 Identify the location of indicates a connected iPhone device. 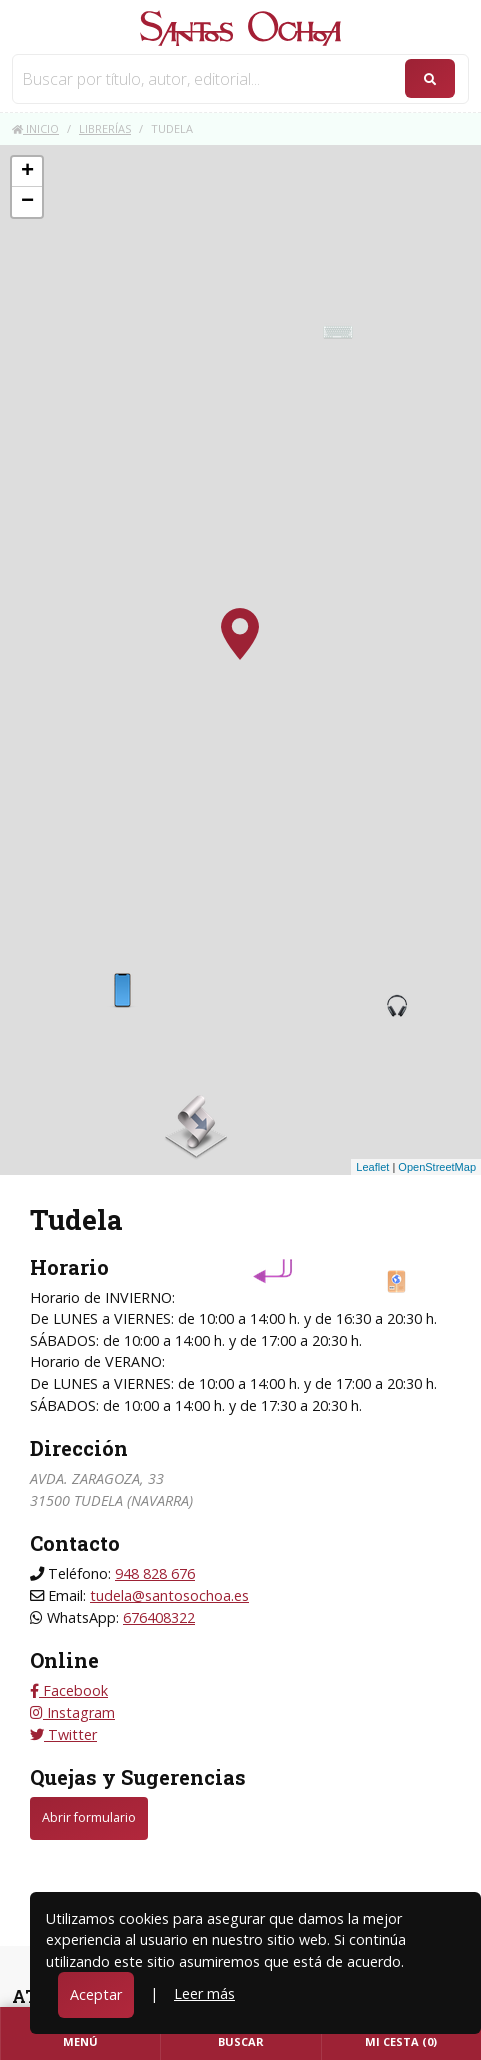
(122, 990).